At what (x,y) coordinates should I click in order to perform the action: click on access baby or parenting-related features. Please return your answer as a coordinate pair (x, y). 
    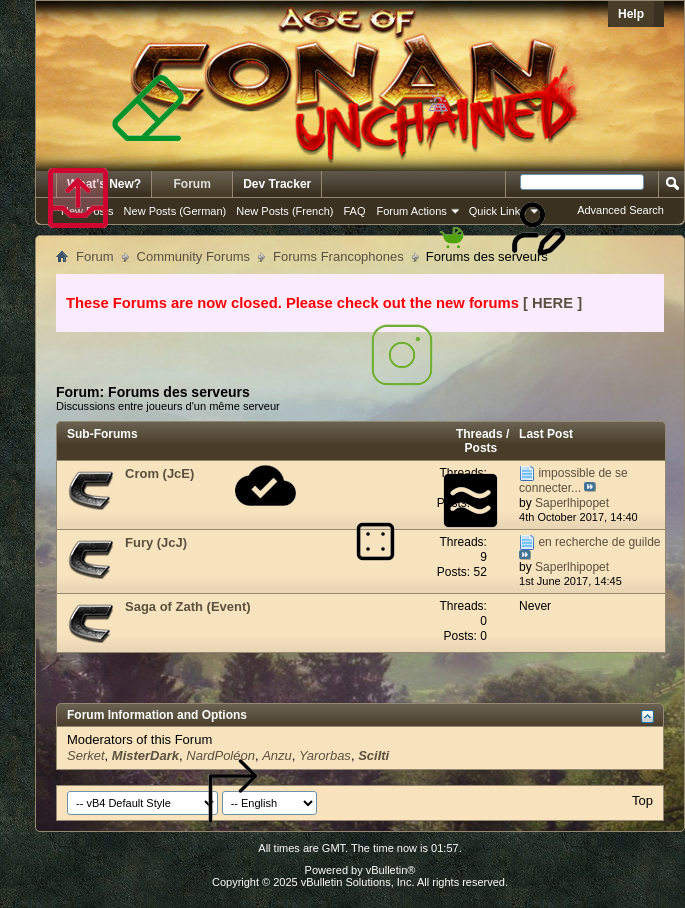
    Looking at the image, I should click on (452, 237).